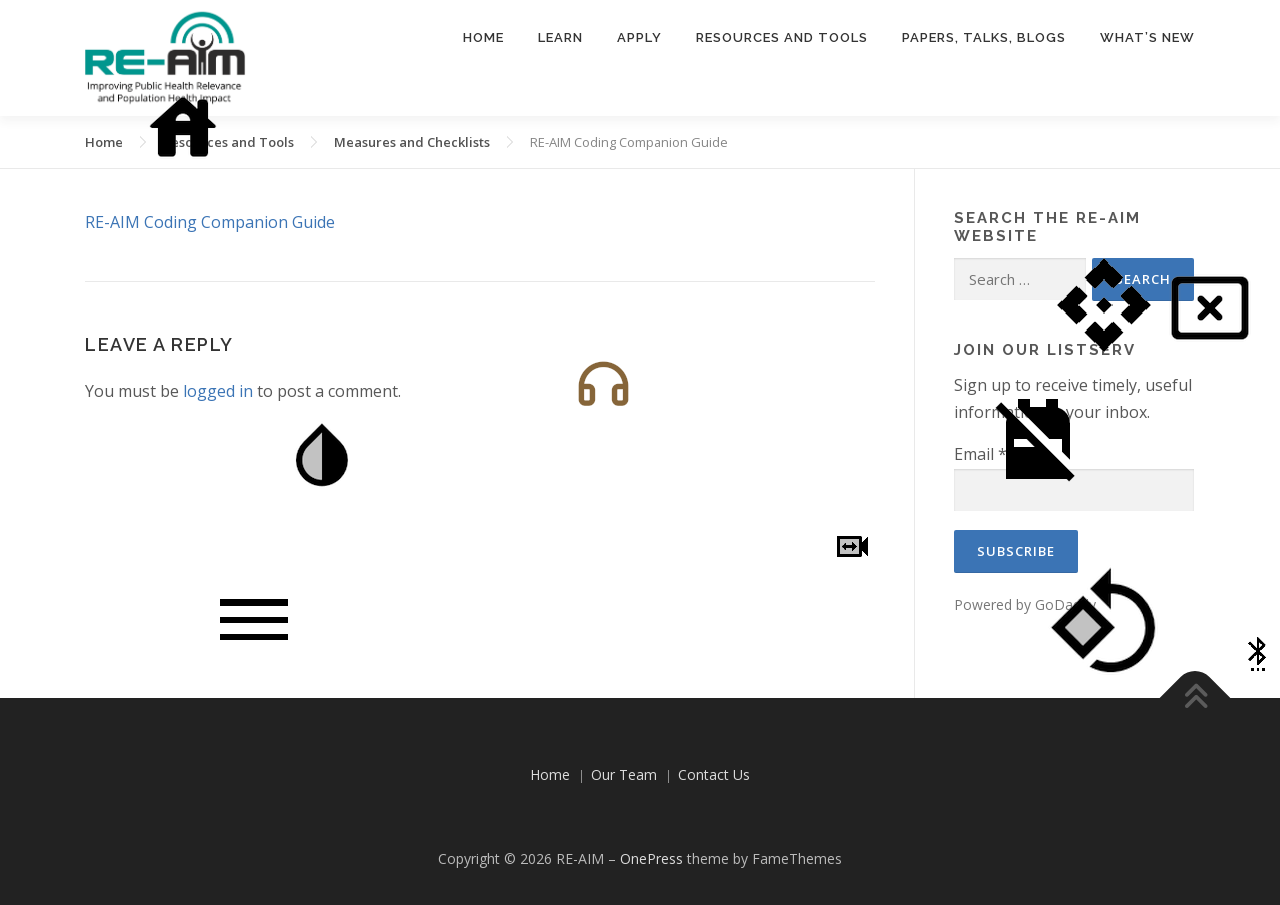  What do you see at coordinates (1106, 623) in the screenshot?
I see `rotate image 90 degrees counterclockwise` at bounding box center [1106, 623].